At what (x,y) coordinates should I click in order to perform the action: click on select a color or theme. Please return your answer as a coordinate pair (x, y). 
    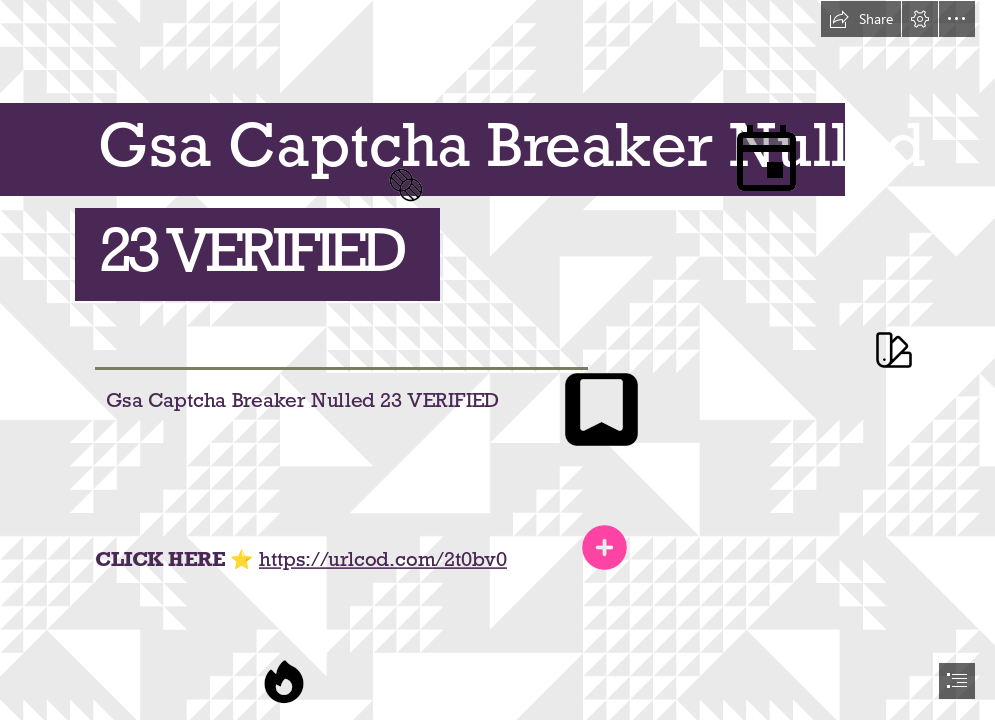
    Looking at the image, I should click on (894, 350).